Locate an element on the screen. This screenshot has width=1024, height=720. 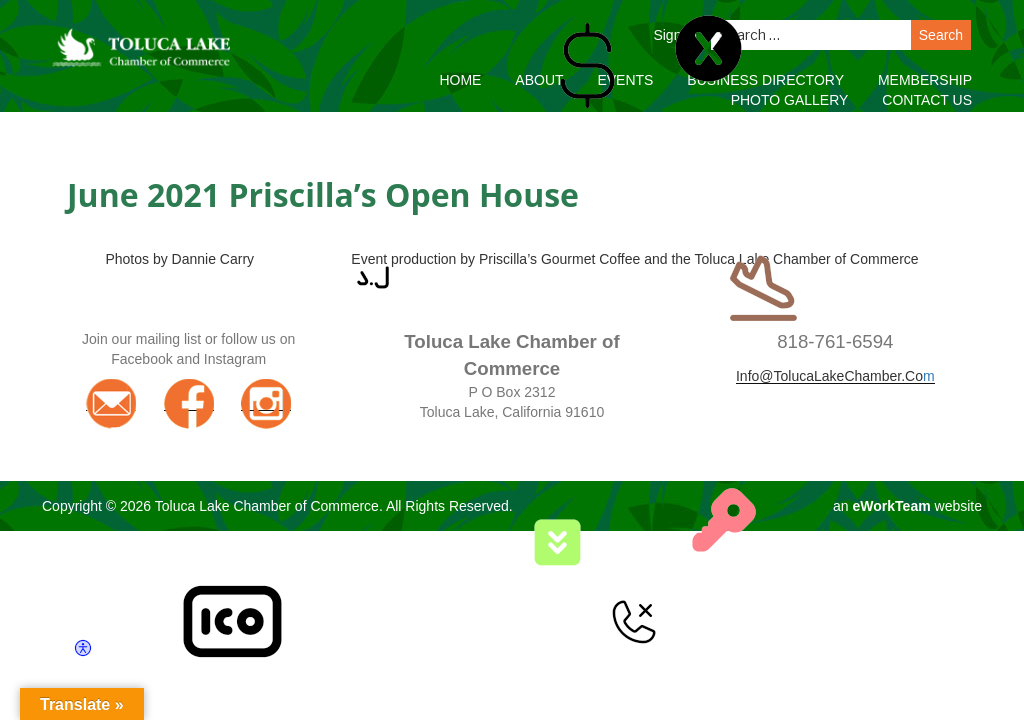
end or decline a phone call is located at coordinates (635, 621).